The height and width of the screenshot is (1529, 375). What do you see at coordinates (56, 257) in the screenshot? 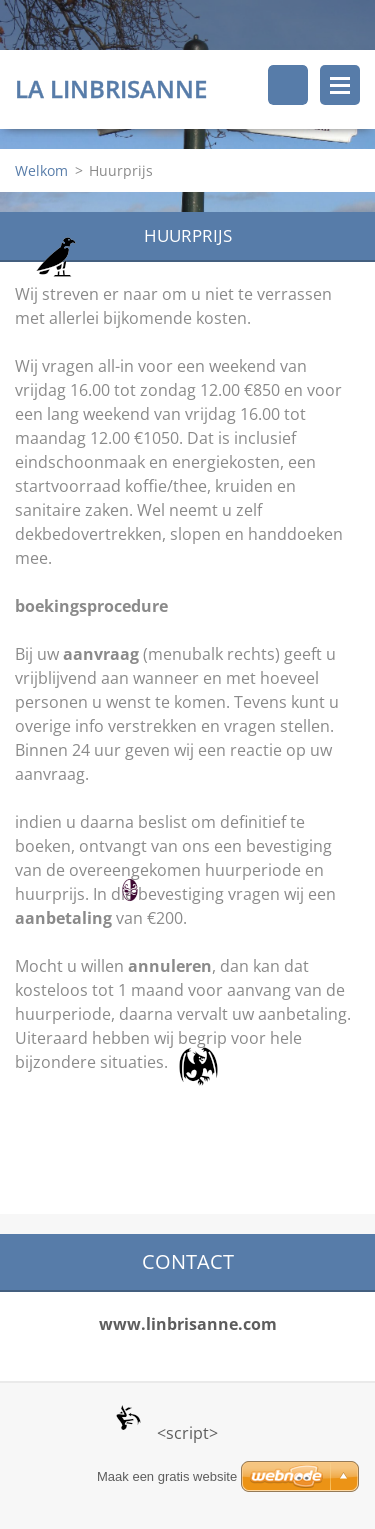
I see `egyptian-themed game element or character` at bounding box center [56, 257].